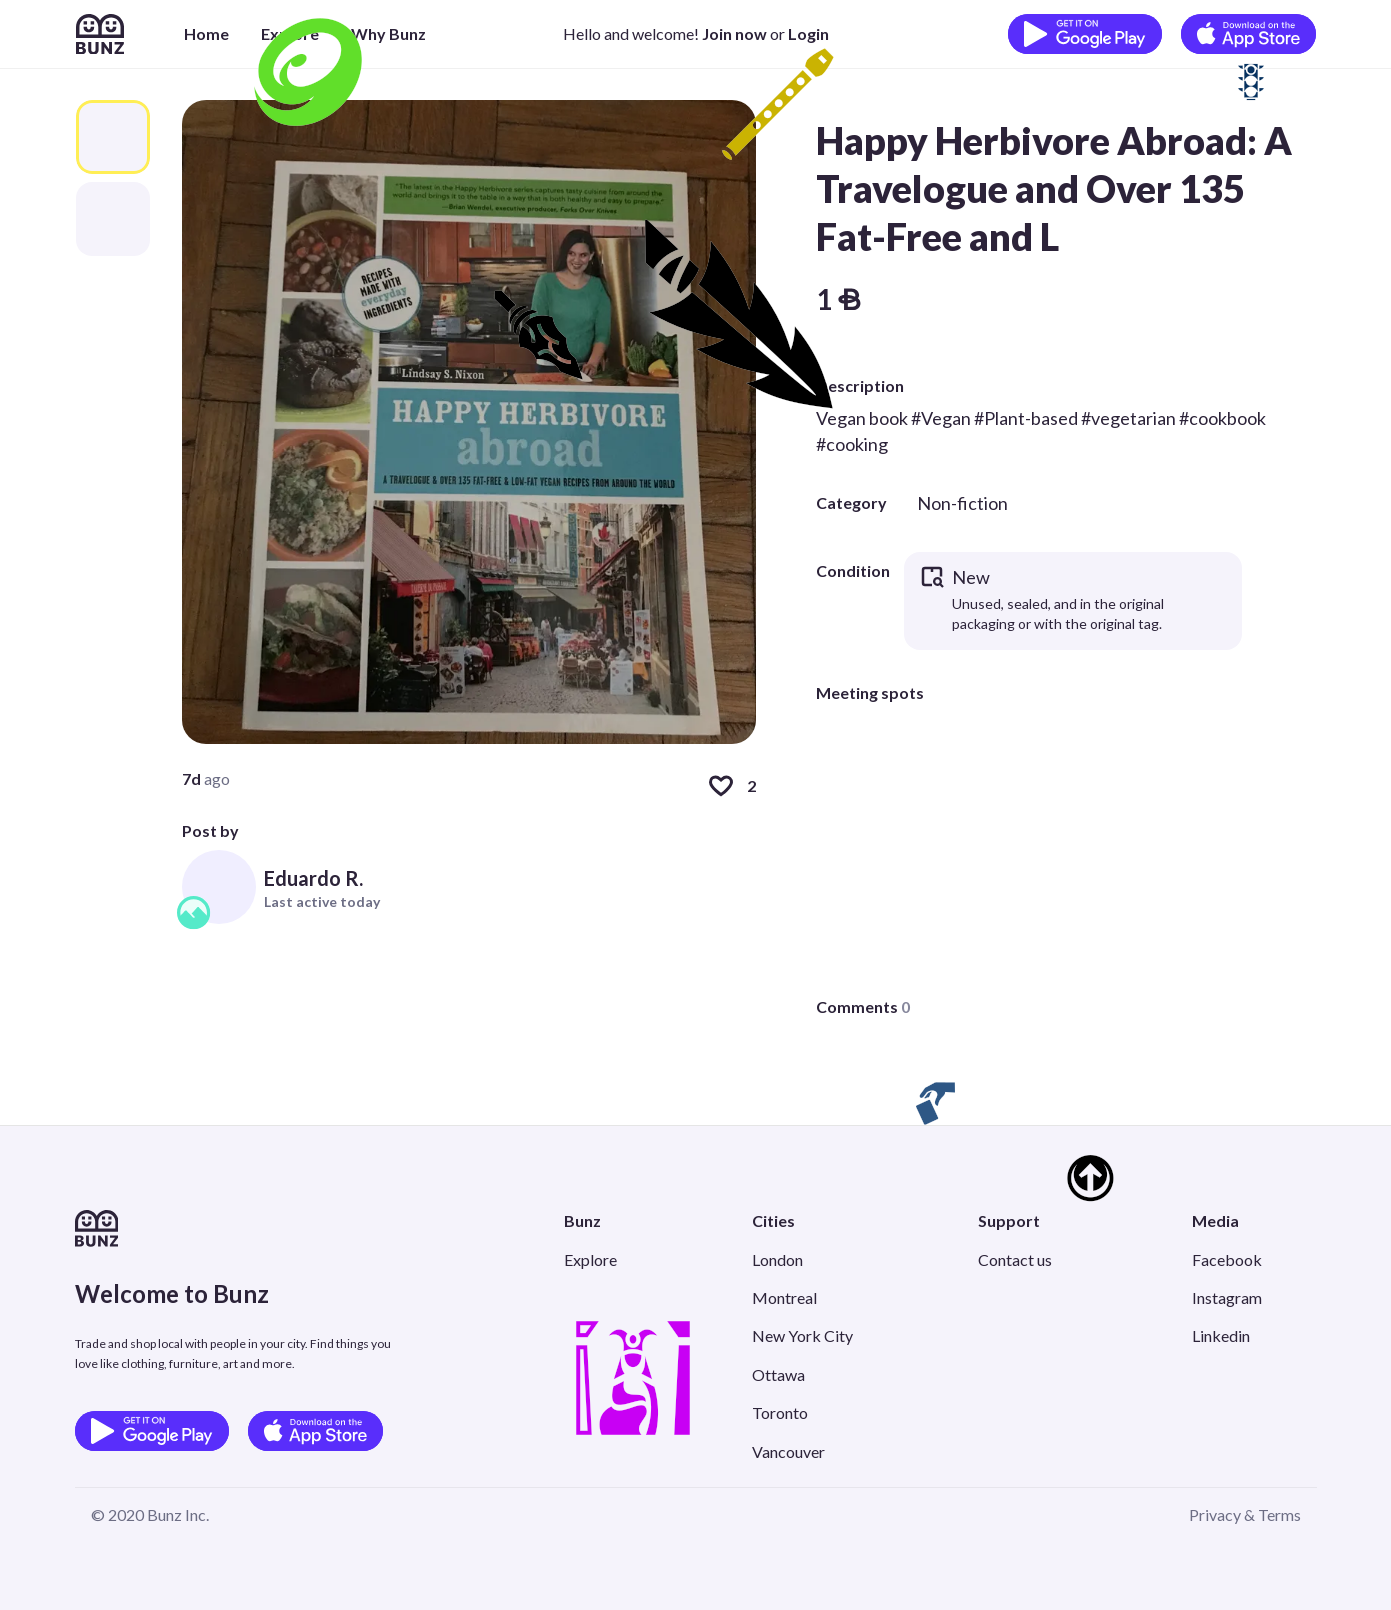  I want to click on access music or audio player, so click(778, 104).